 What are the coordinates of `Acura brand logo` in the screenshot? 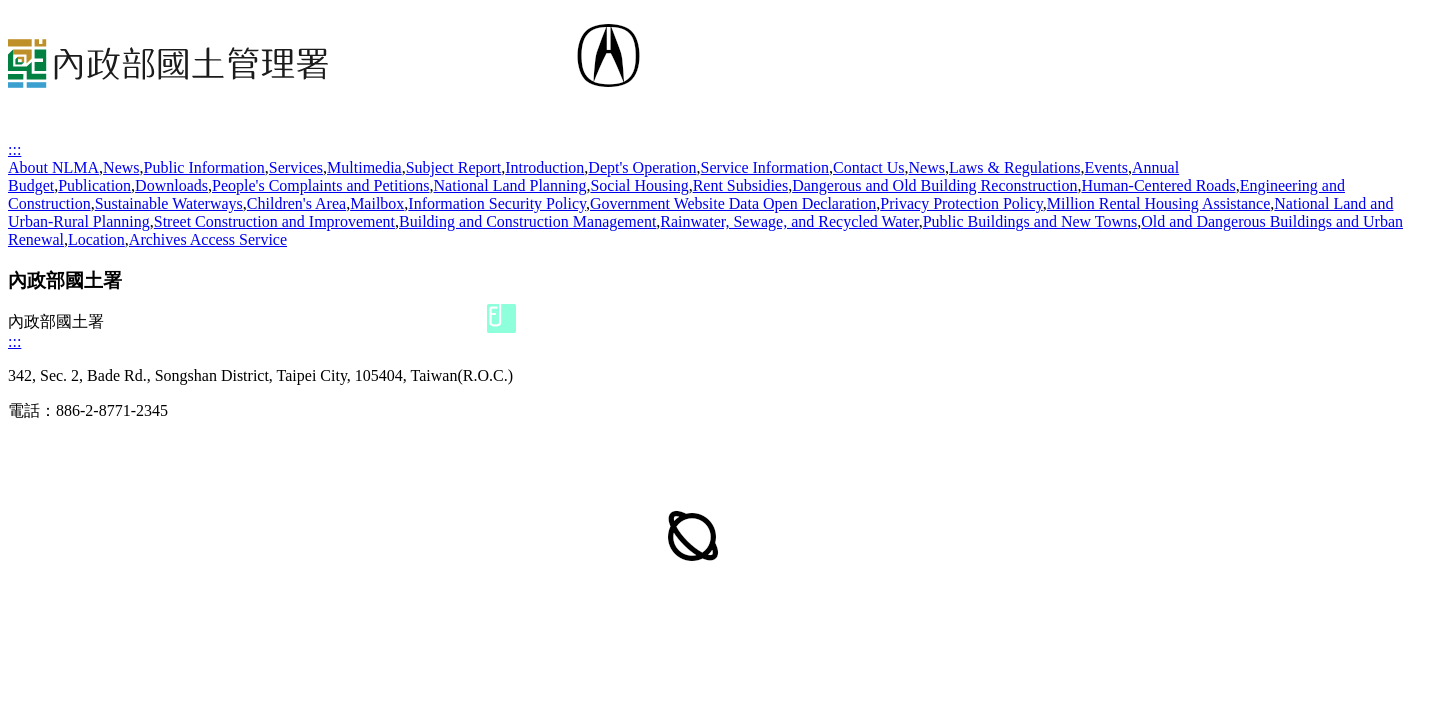 It's located at (608, 55).